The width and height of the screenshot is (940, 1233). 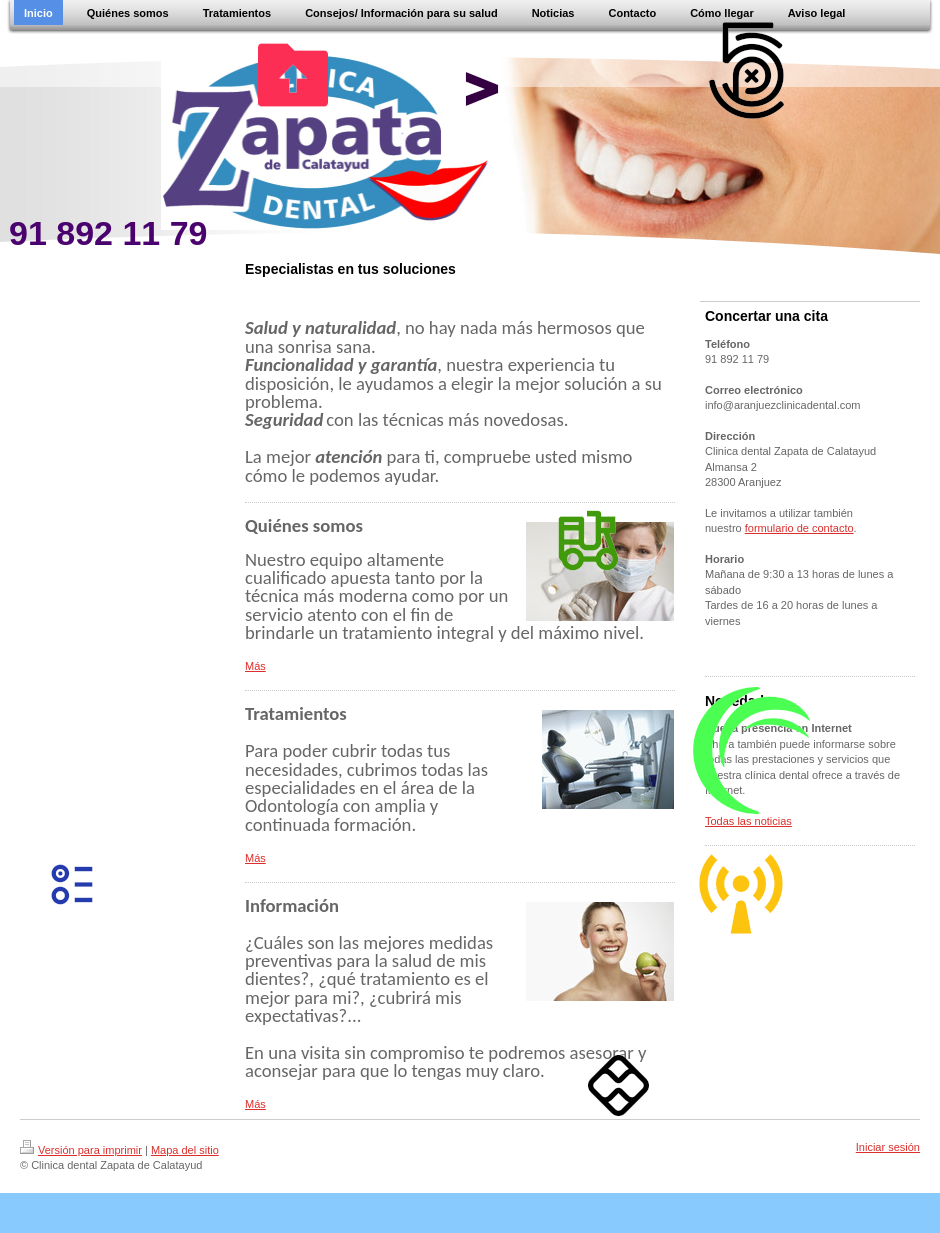 What do you see at coordinates (618, 1085) in the screenshot?
I see `pix instant payment logo` at bounding box center [618, 1085].